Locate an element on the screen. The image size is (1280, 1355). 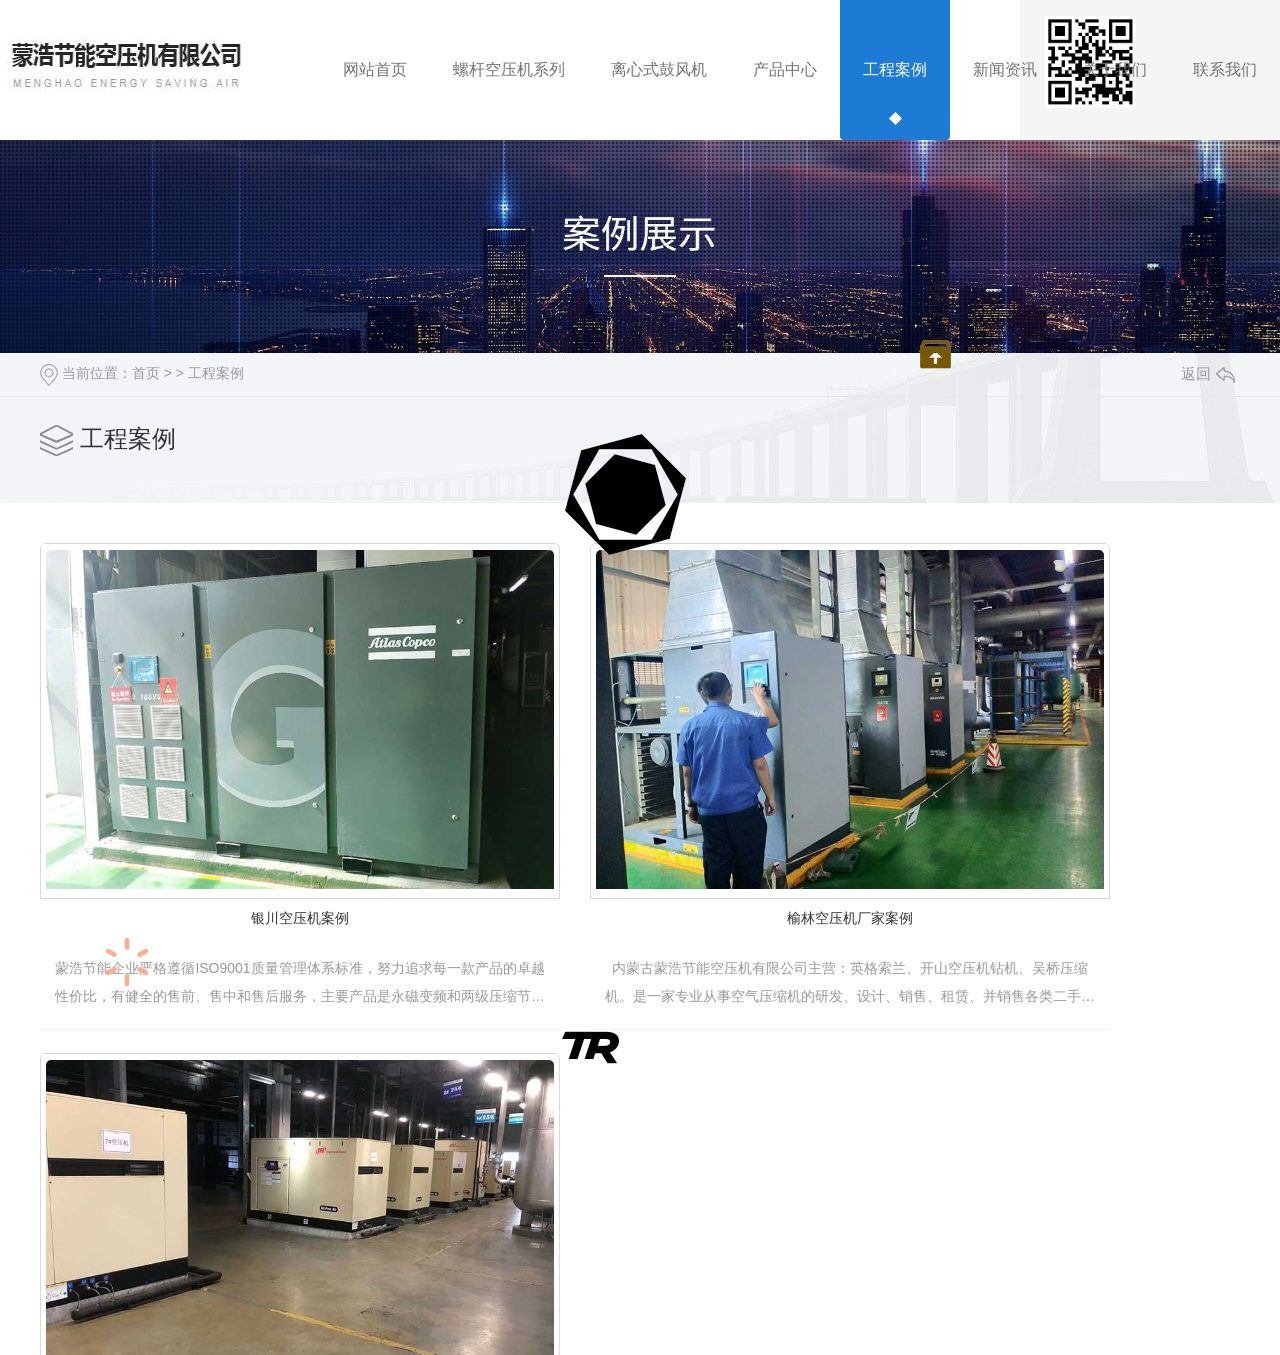
open graphite application is located at coordinates (625, 494).